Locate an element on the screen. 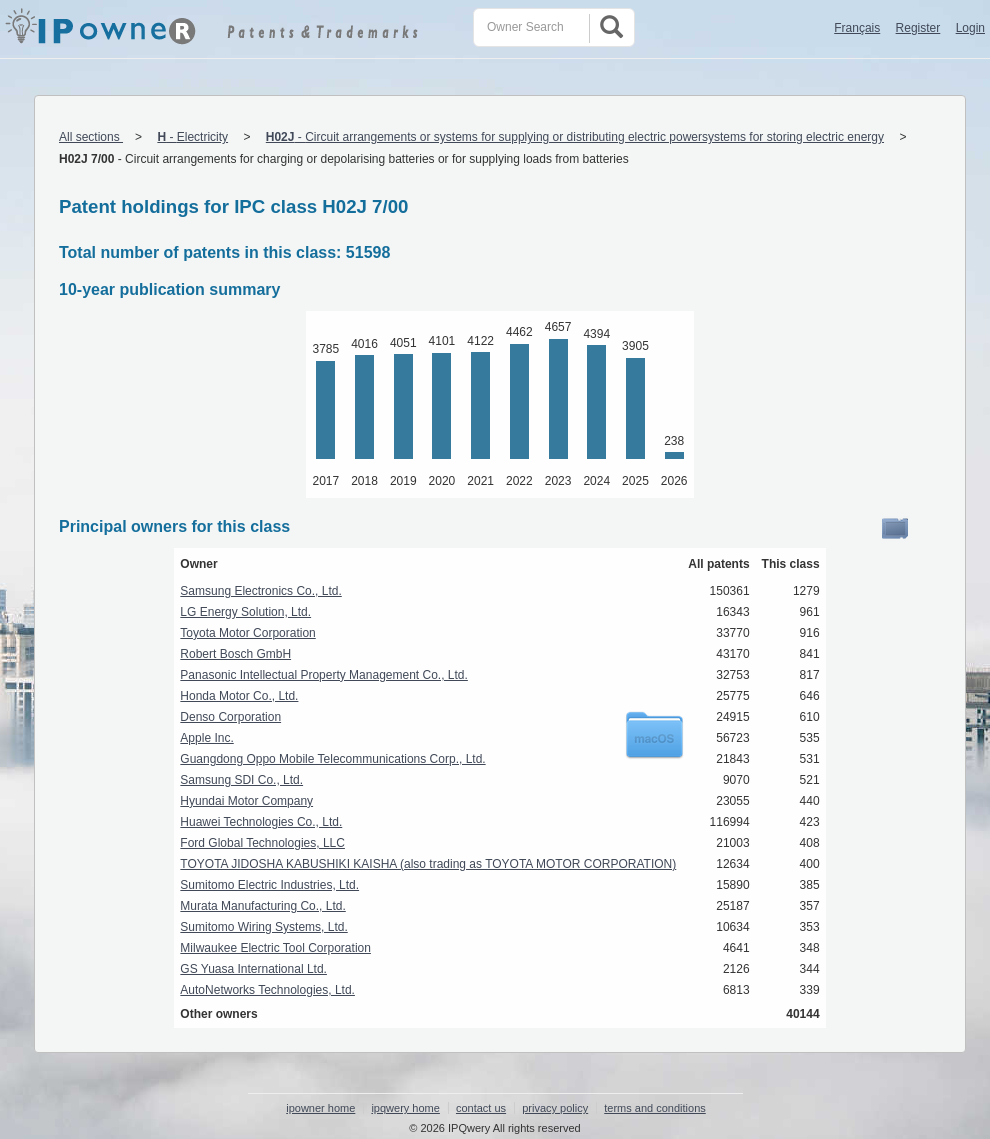 This screenshot has height=1139, width=990. save the current file or document is located at coordinates (895, 529).